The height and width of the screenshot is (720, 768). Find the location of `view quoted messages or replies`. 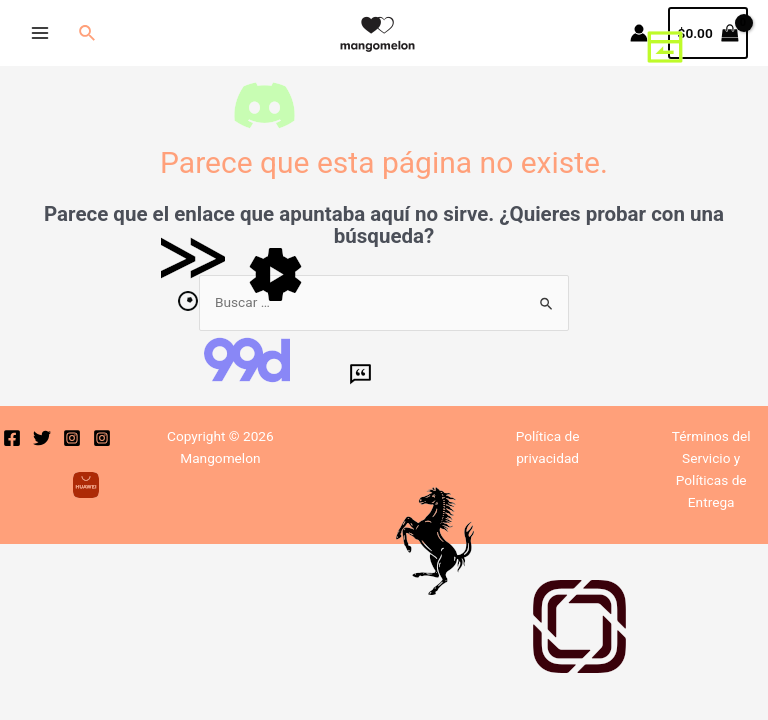

view quoted messages or replies is located at coordinates (360, 373).